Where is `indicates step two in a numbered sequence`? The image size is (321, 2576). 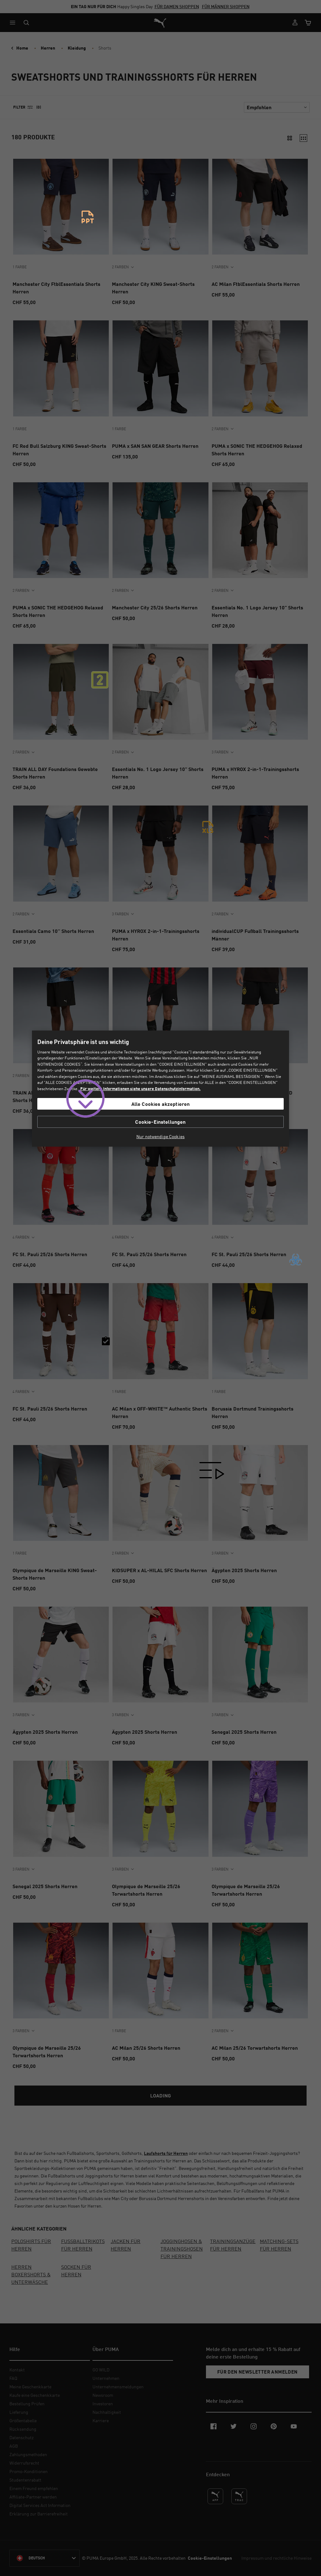
indicates step two in a numbered sequence is located at coordinates (100, 680).